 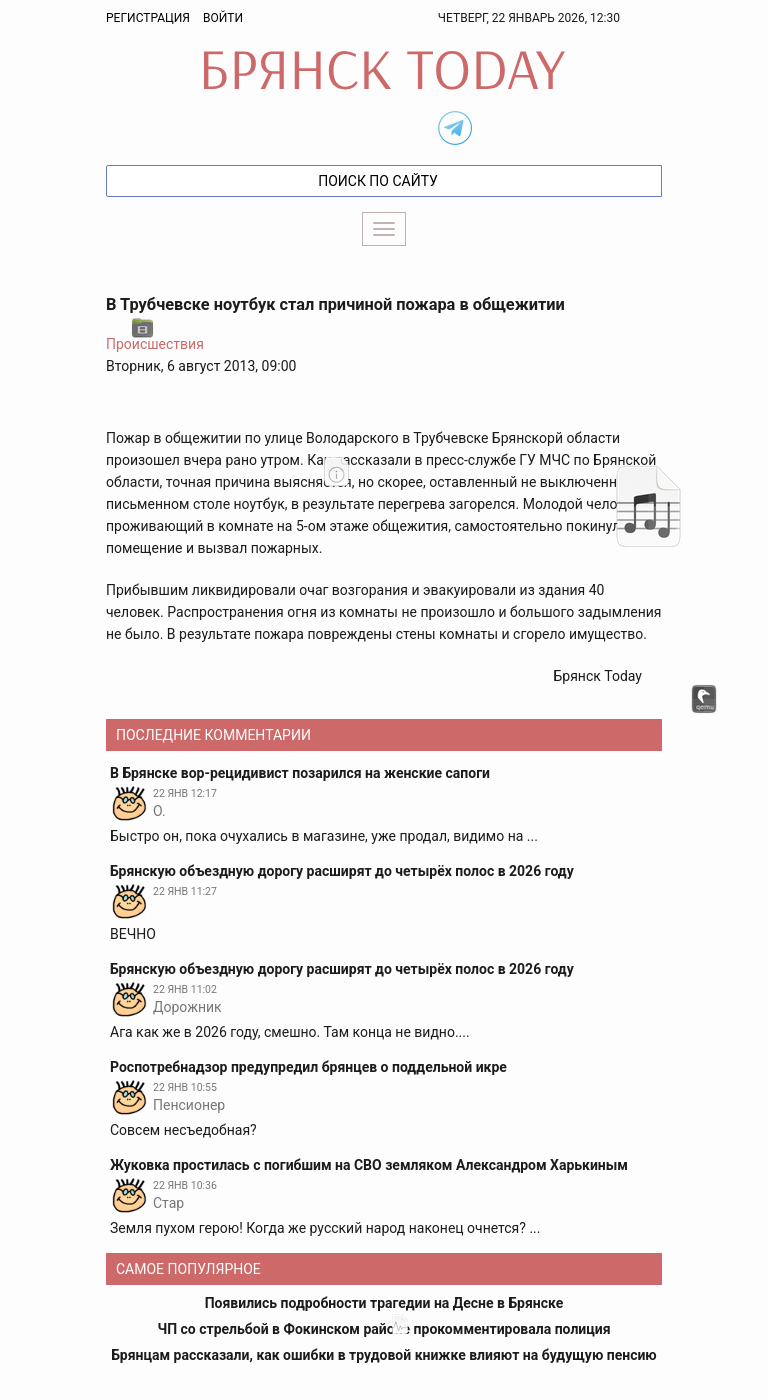 What do you see at coordinates (336, 471) in the screenshot?
I see `open the readme documentation file` at bounding box center [336, 471].